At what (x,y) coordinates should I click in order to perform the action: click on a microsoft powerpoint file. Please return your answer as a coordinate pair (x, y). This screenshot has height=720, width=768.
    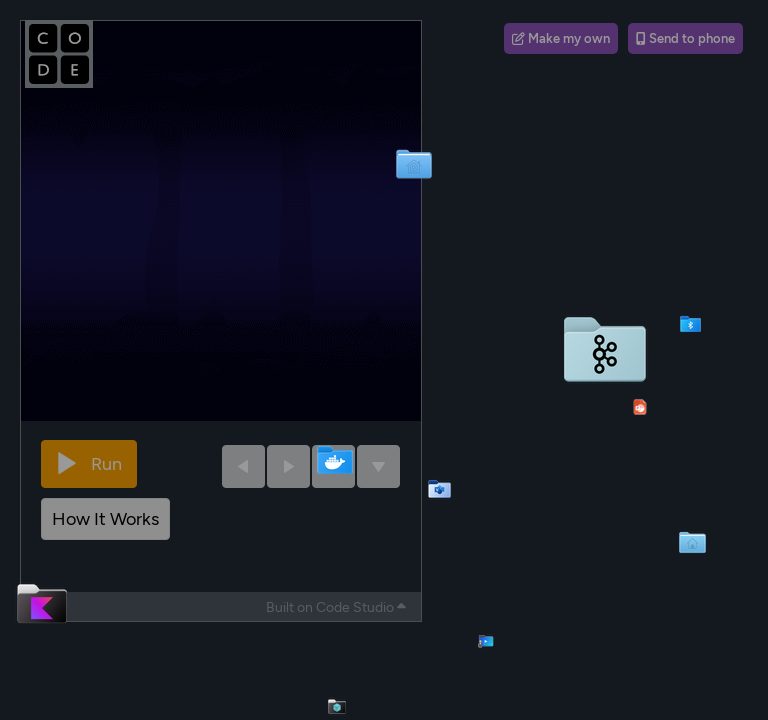
    Looking at the image, I should click on (640, 407).